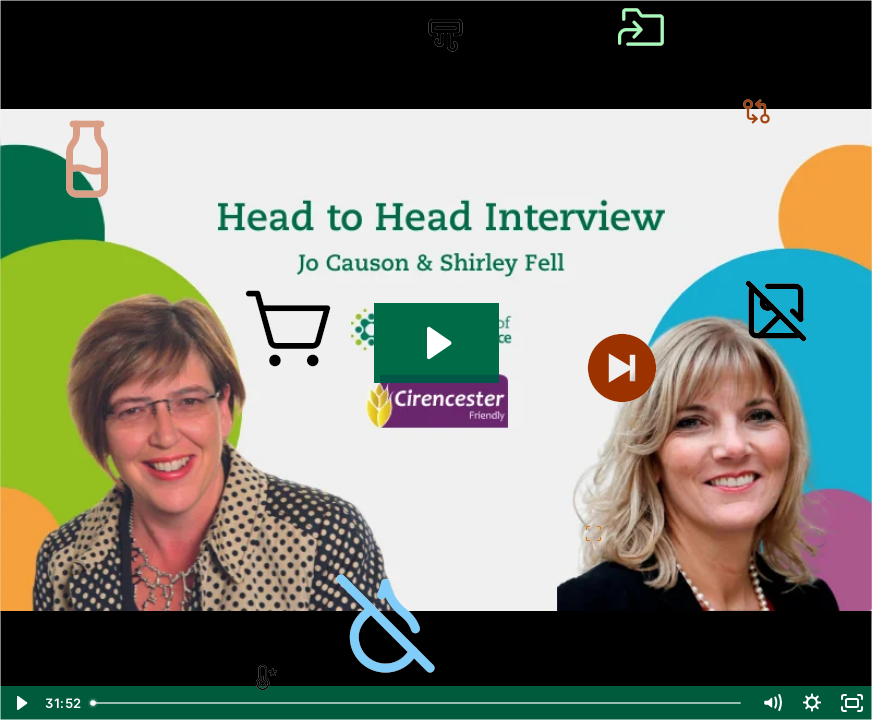  What do you see at coordinates (593, 533) in the screenshot?
I see `scan a document or QR code` at bounding box center [593, 533].